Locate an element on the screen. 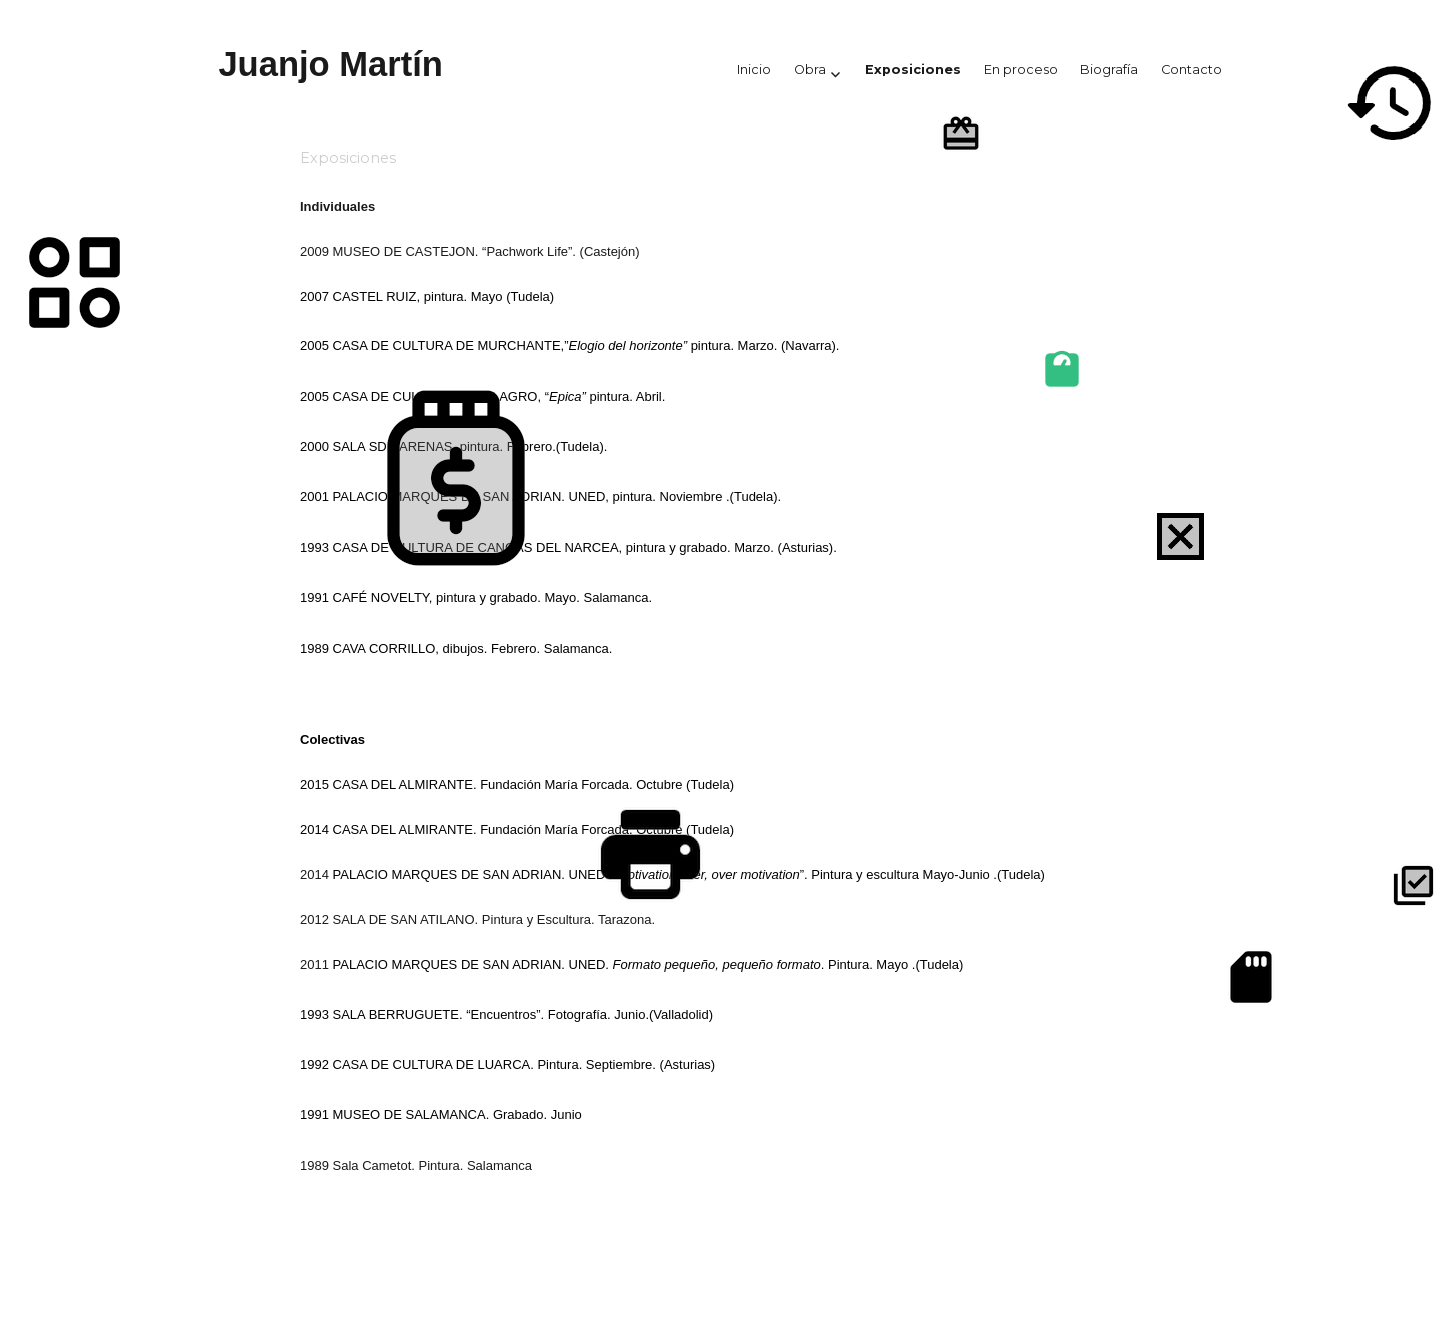  browse categories or sections is located at coordinates (74, 282).